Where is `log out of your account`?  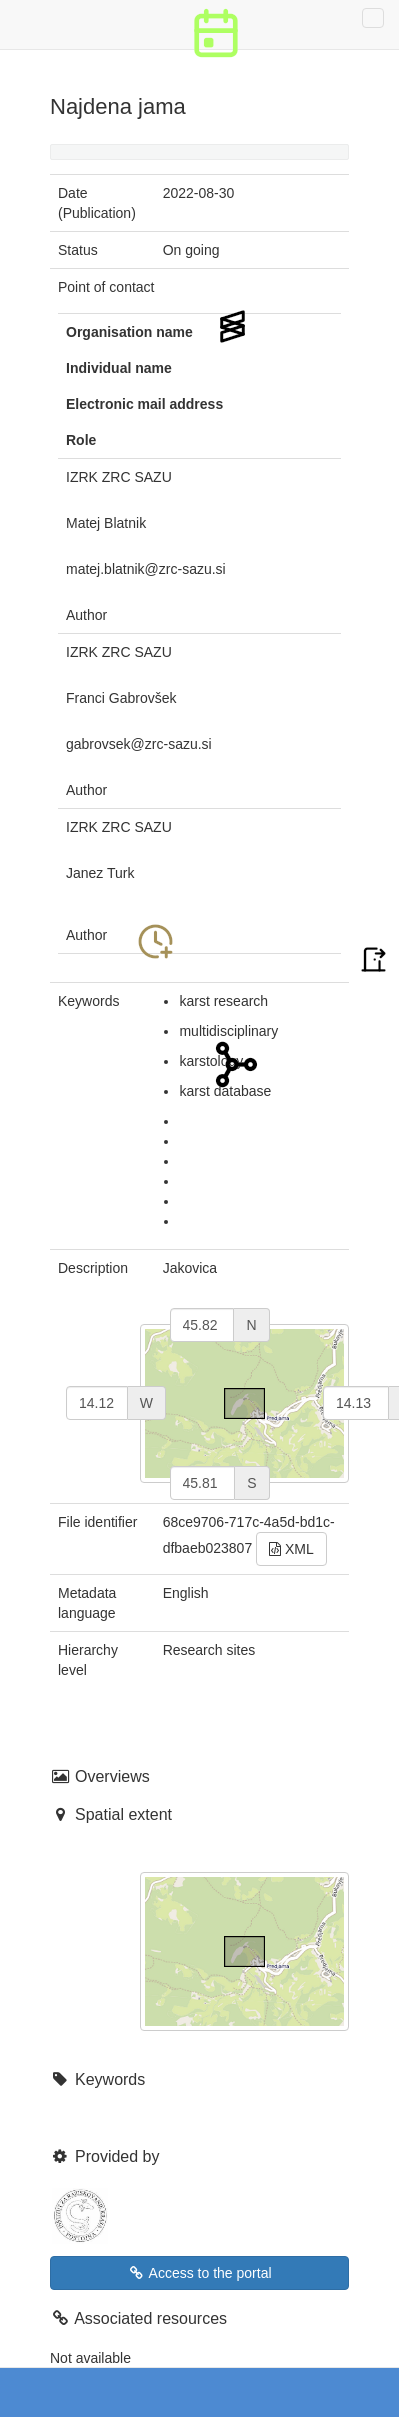
log out of your account is located at coordinates (373, 959).